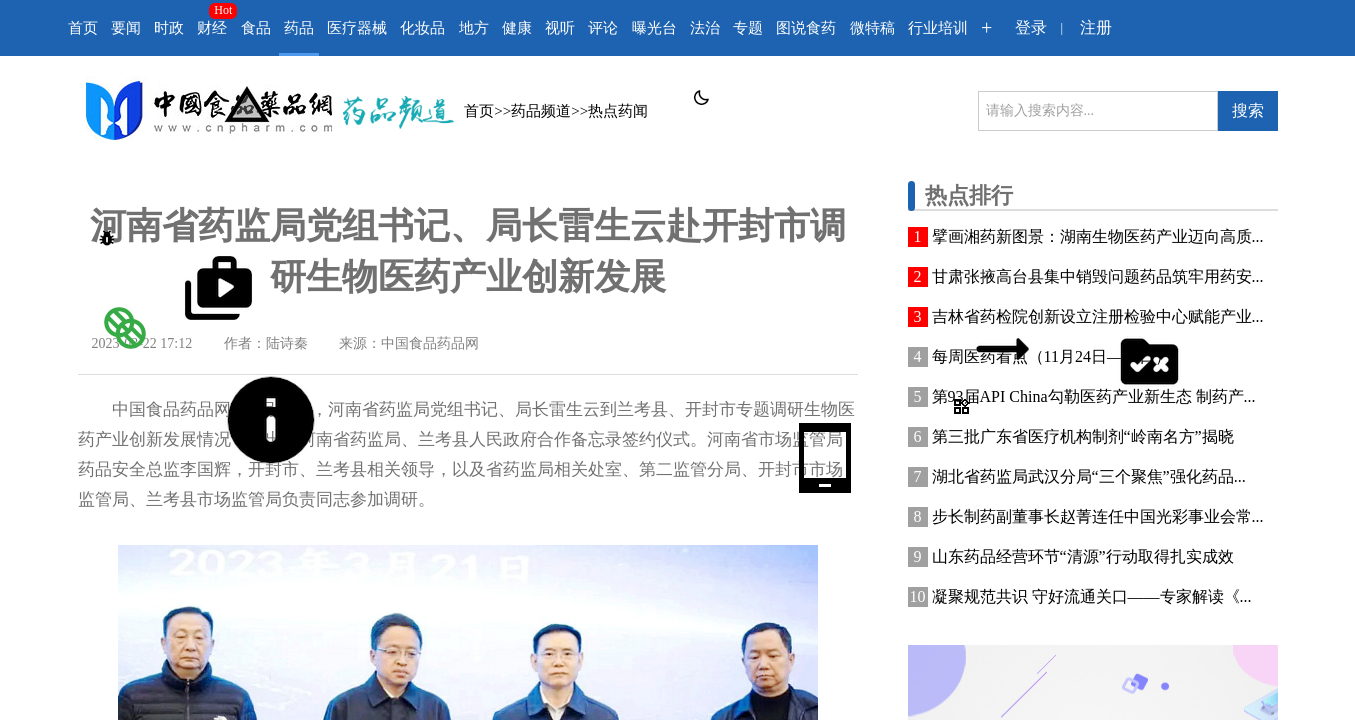 This screenshot has height=720, width=1355. What do you see at coordinates (825, 458) in the screenshot?
I see `switch to tablet view or layout` at bounding box center [825, 458].